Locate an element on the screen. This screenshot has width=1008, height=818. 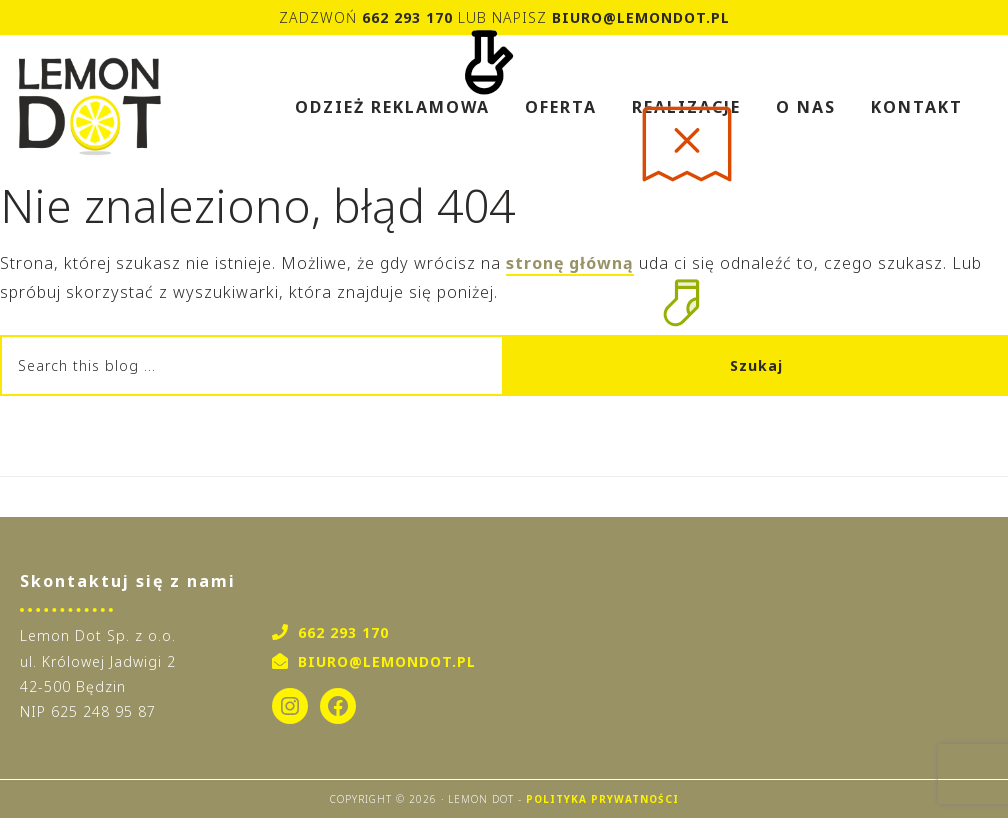
access chemistry or laboratory tools is located at coordinates (487, 62).